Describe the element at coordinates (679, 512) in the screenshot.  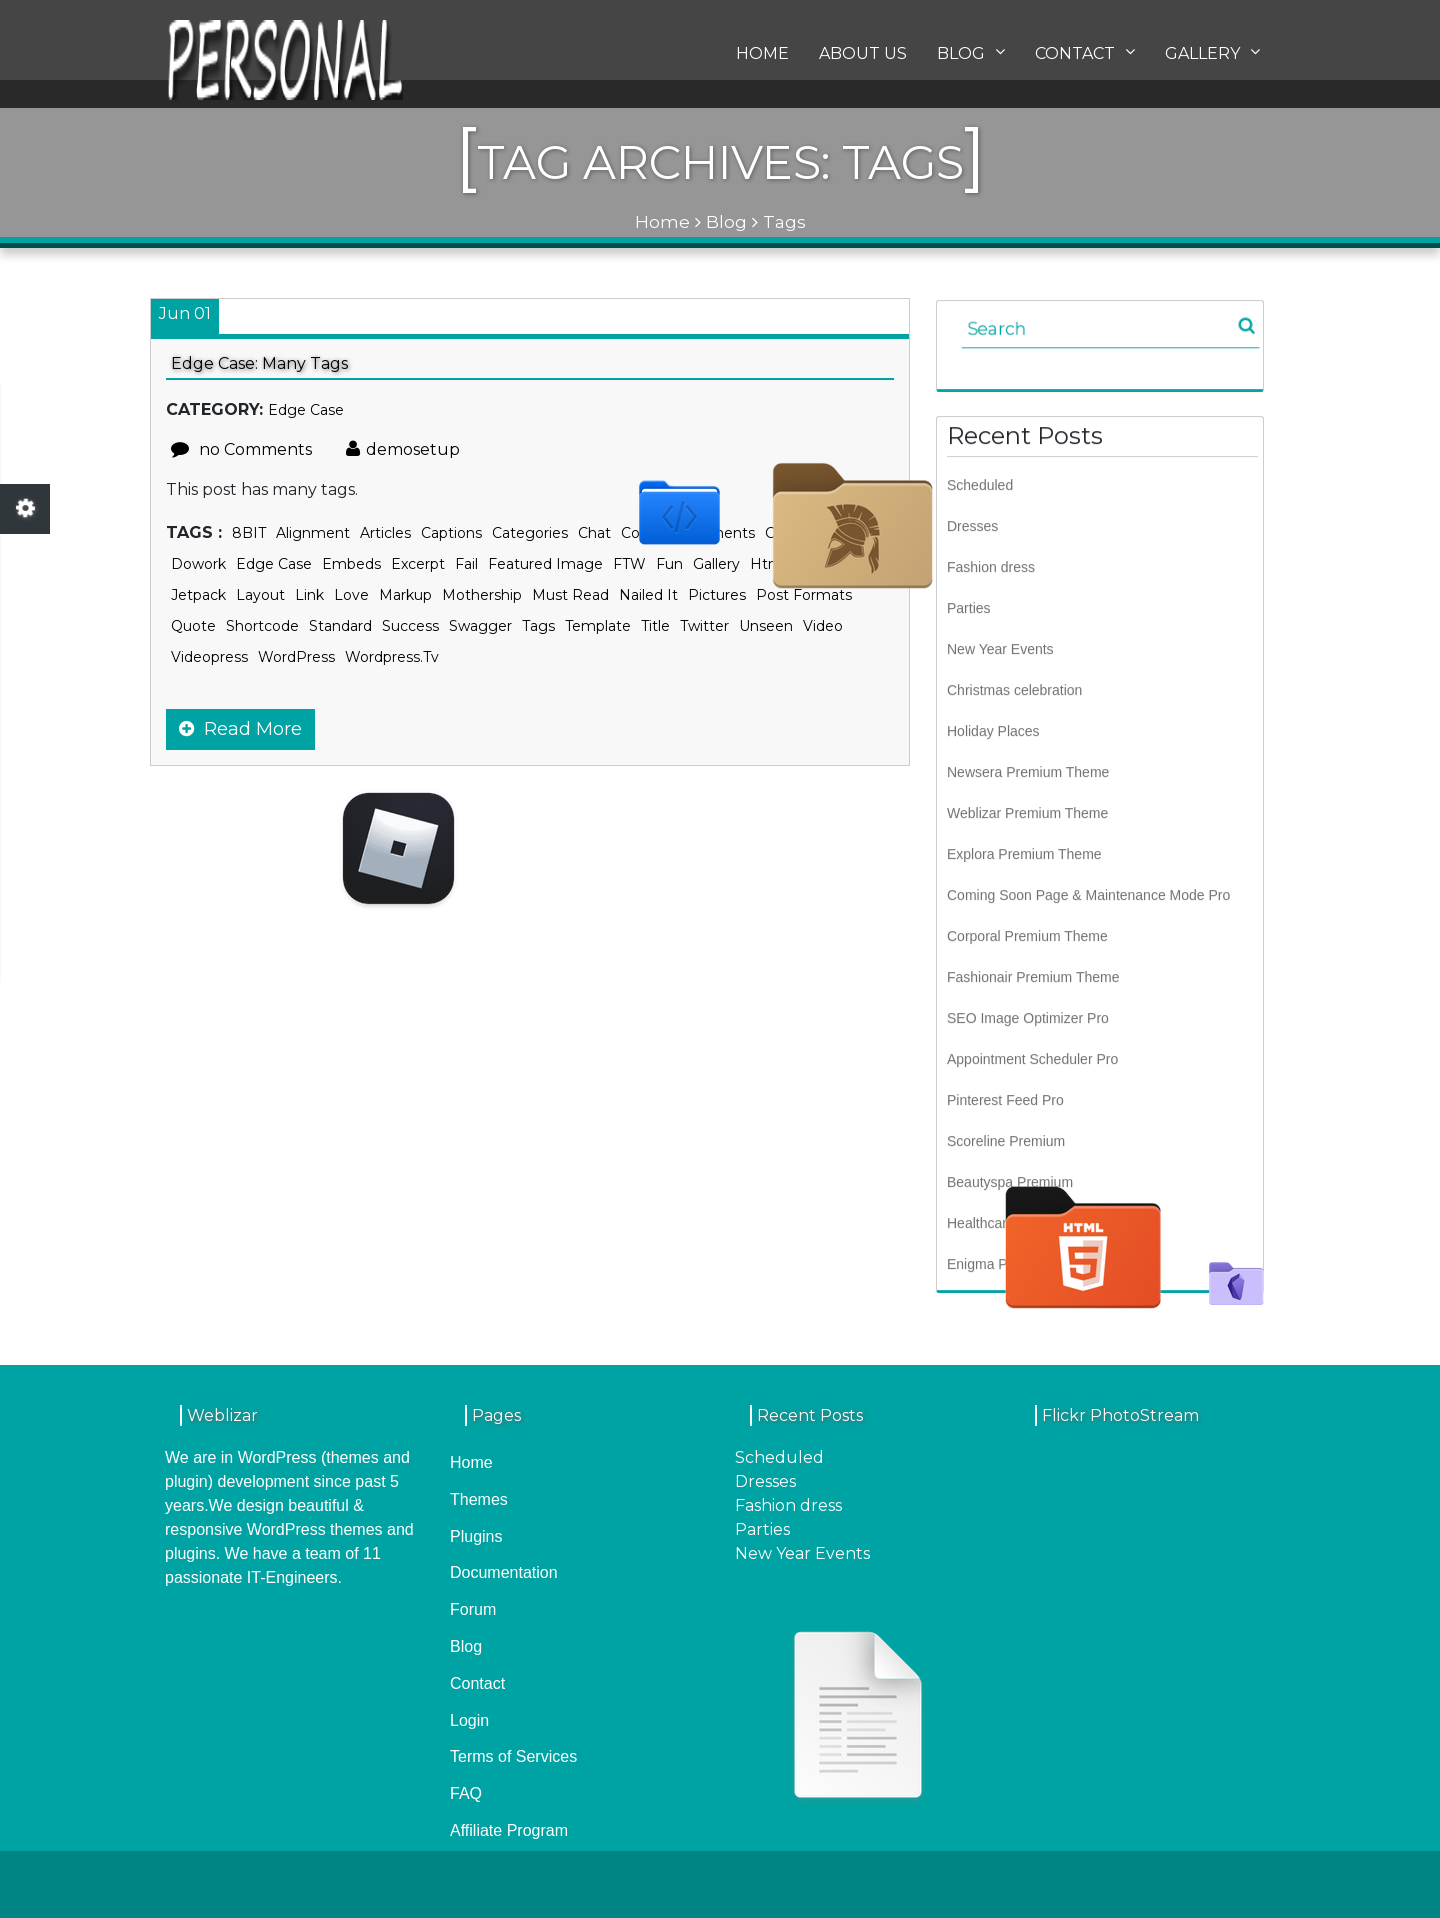
I see `open folder containing code or development files` at that location.